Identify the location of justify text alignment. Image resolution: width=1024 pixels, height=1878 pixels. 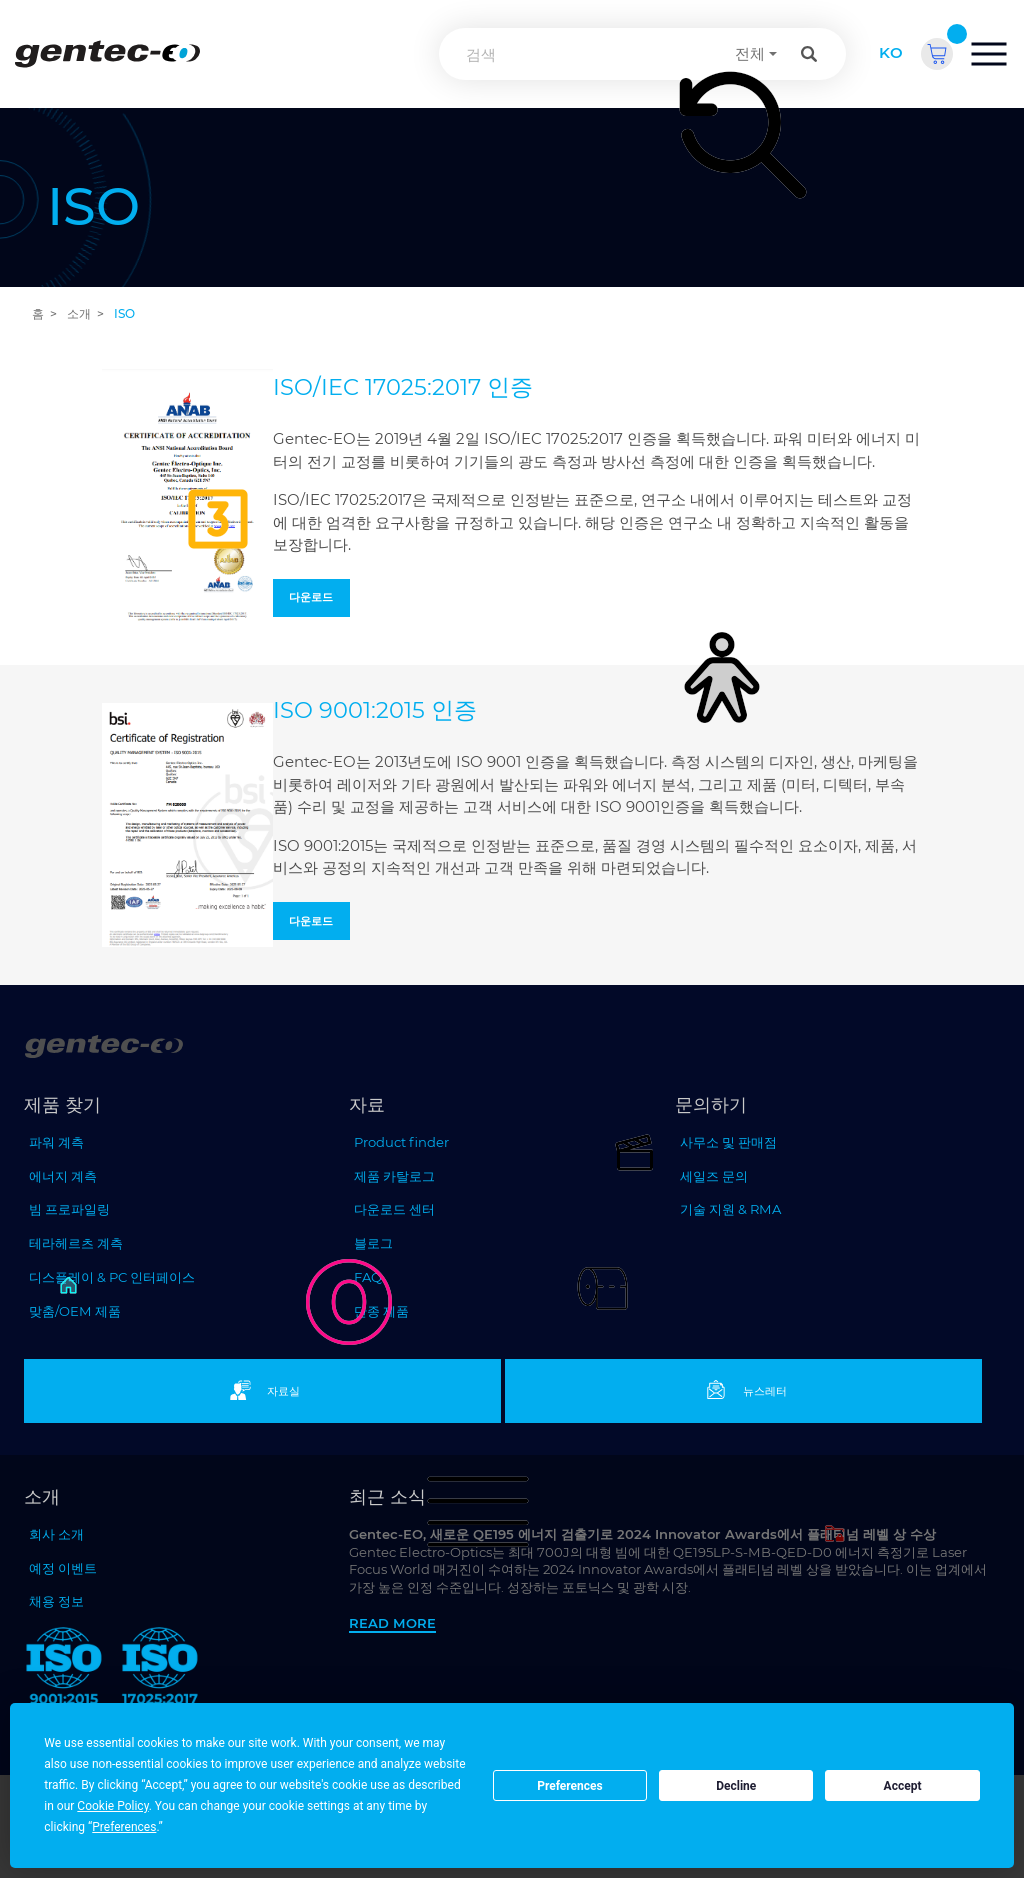
(478, 1514).